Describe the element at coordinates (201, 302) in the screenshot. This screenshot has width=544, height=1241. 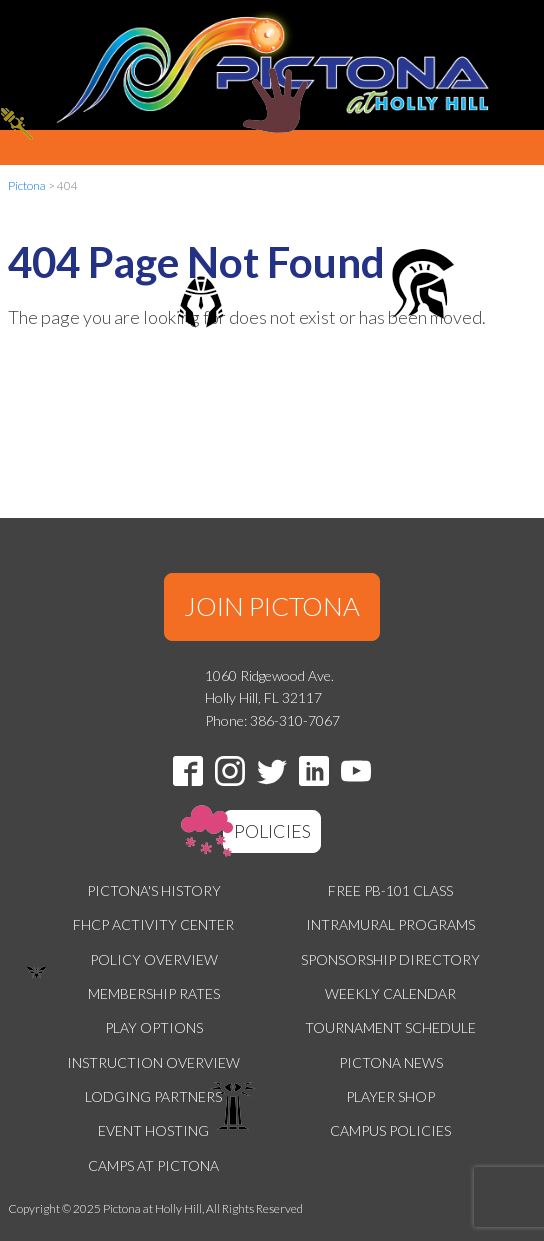
I see `select warlock class or character` at that location.